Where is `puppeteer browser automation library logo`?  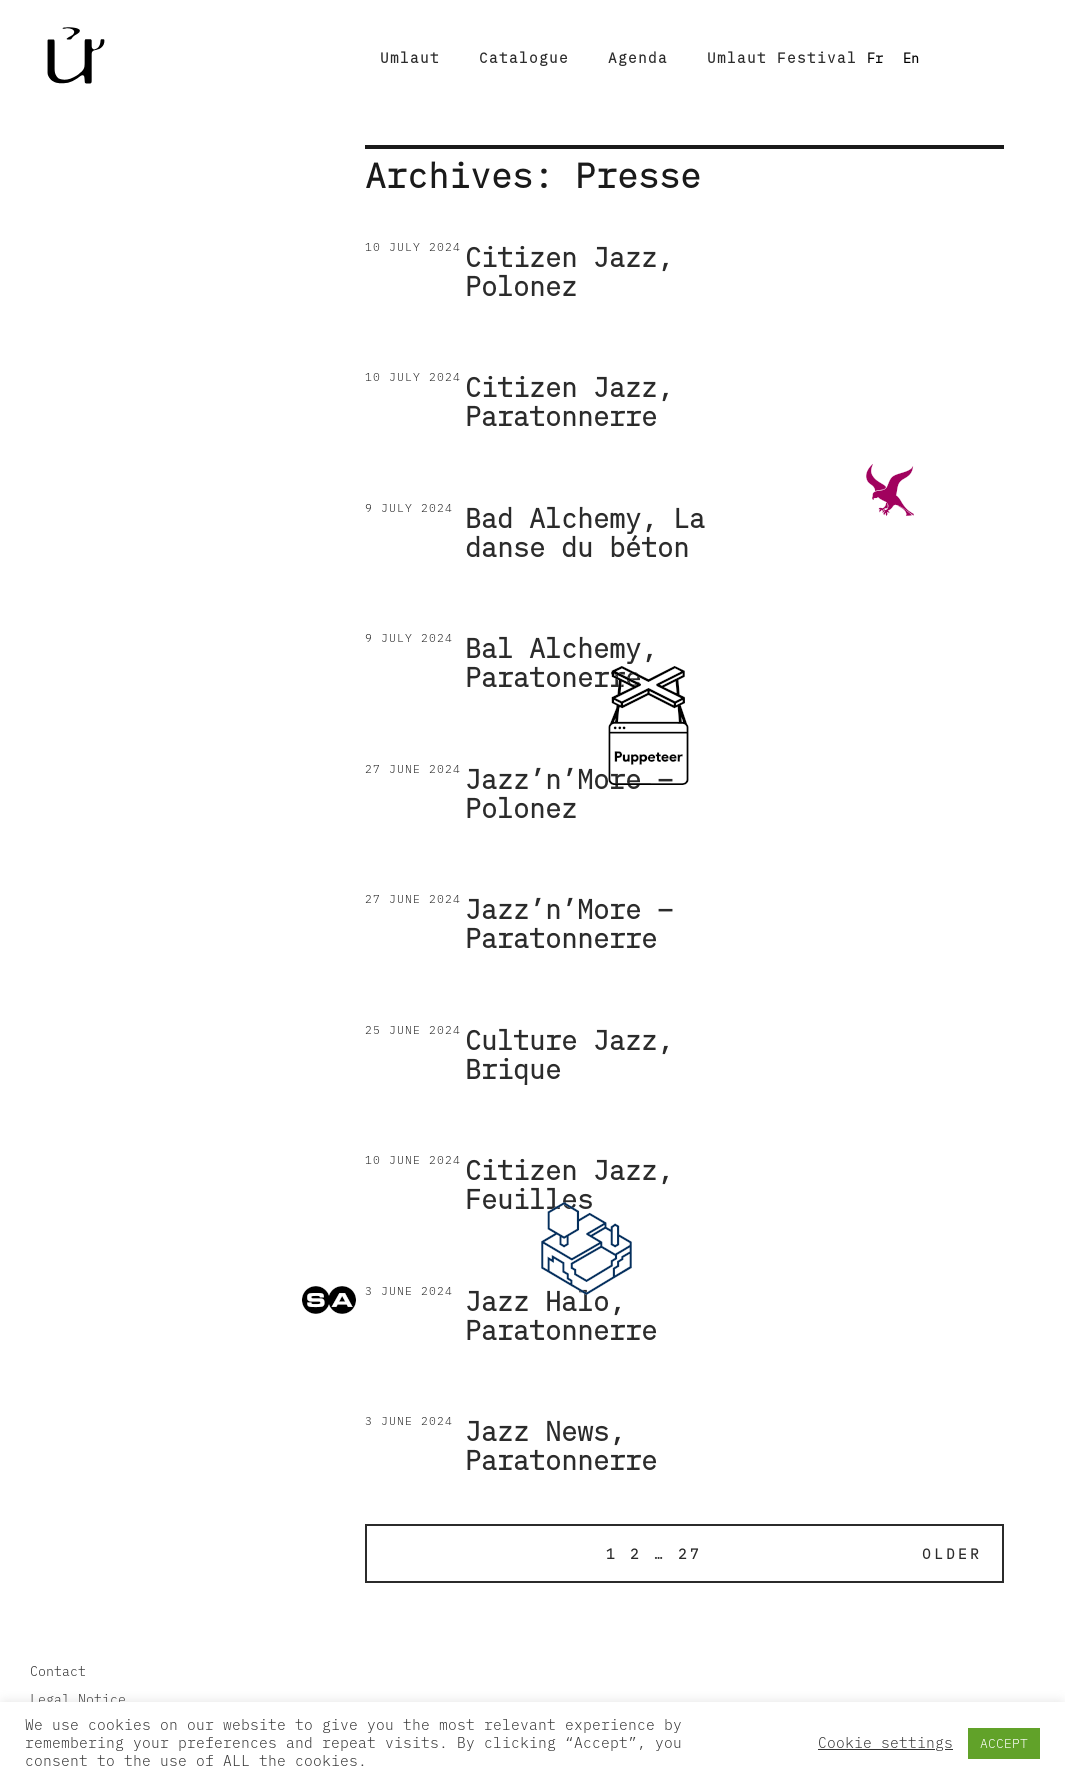 puppeteer browser automation library logo is located at coordinates (648, 725).